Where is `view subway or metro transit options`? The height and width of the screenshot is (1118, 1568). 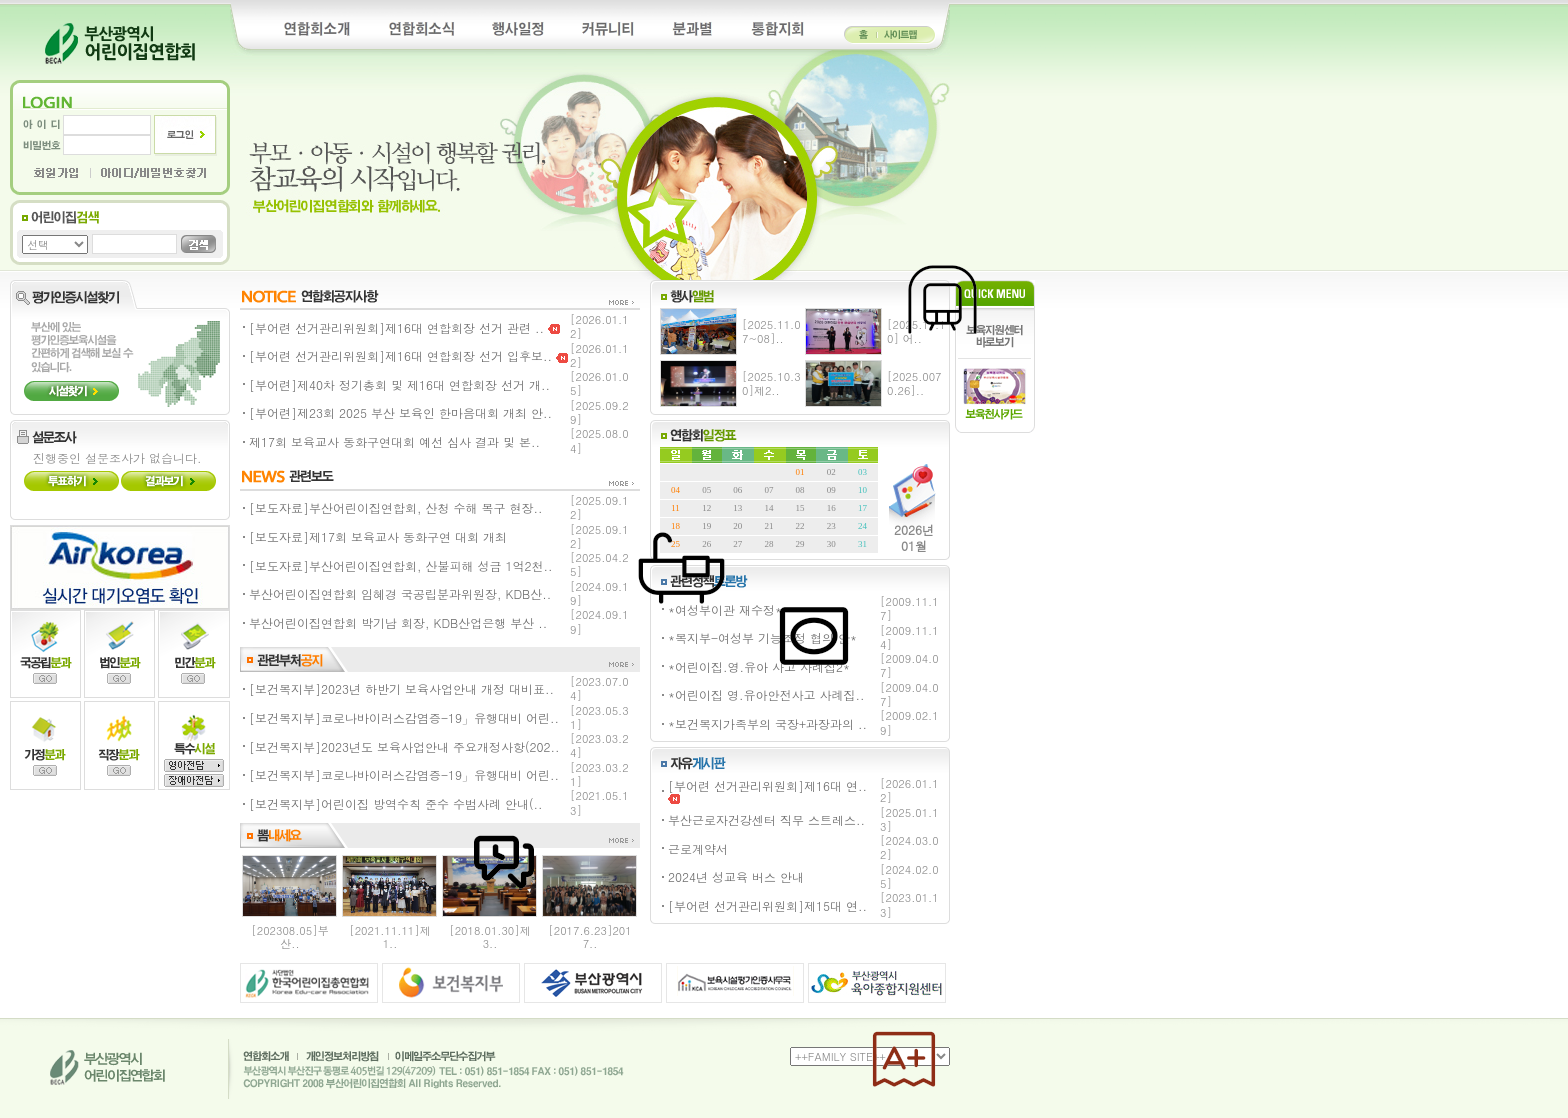
view subway or metro transit options is located at coordinates (942, 302).